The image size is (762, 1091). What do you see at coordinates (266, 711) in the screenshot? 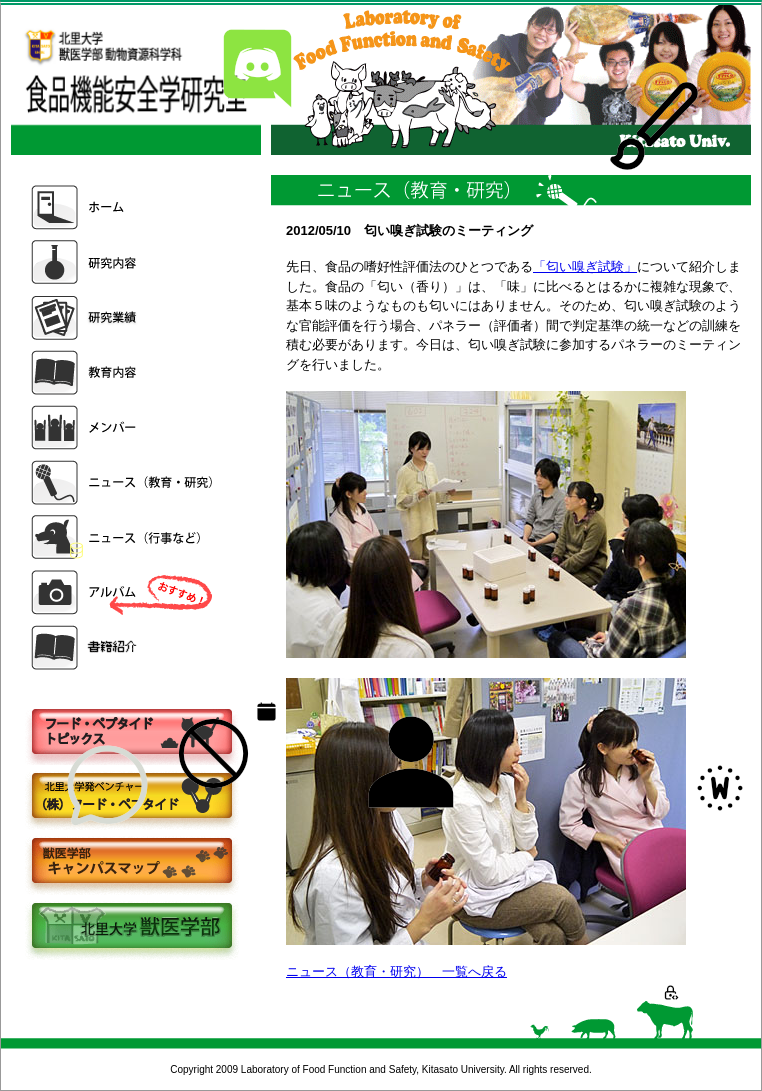
I see `view calendar with no events scheduled` at bounding box center [266, 711].